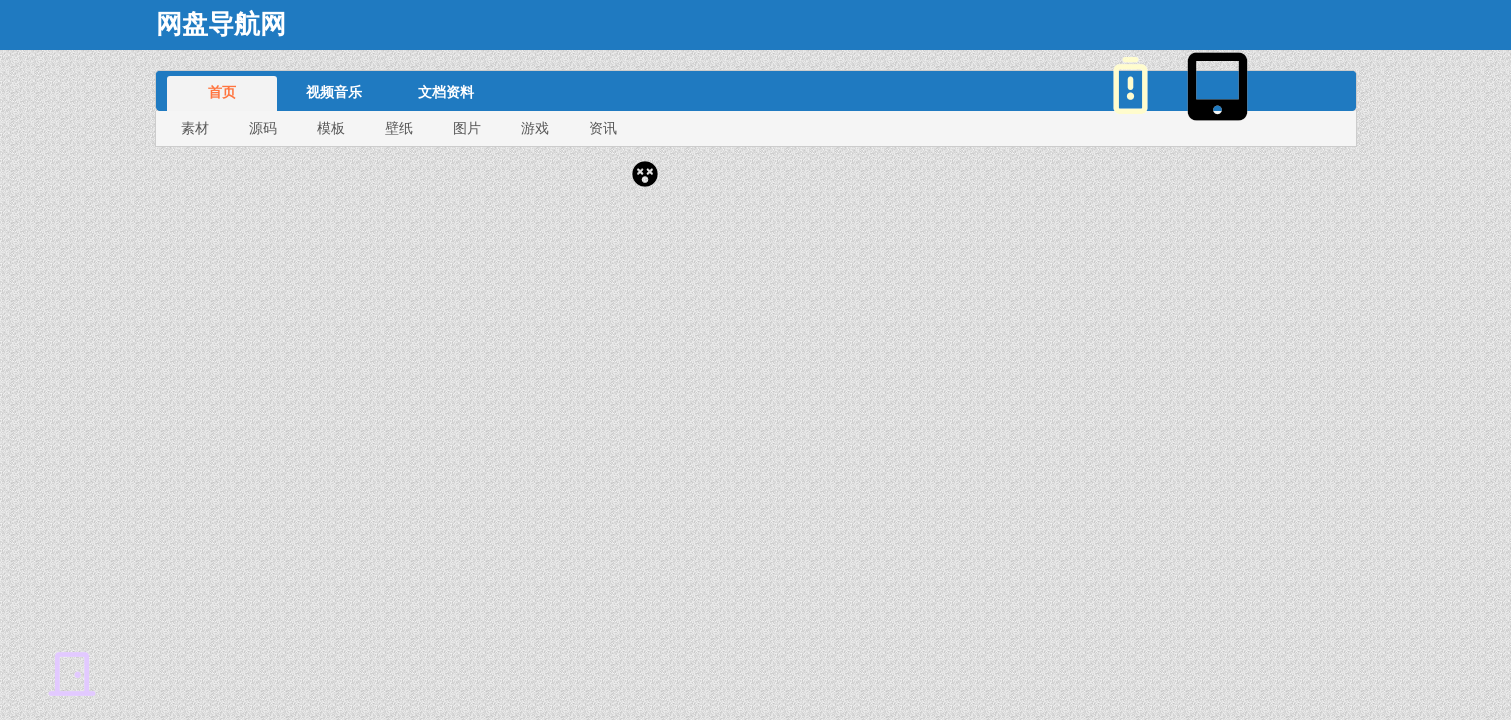  Describe the element at coordinates (645, 174) in the screenshot. I see `indicates an error or system crash` at that location.